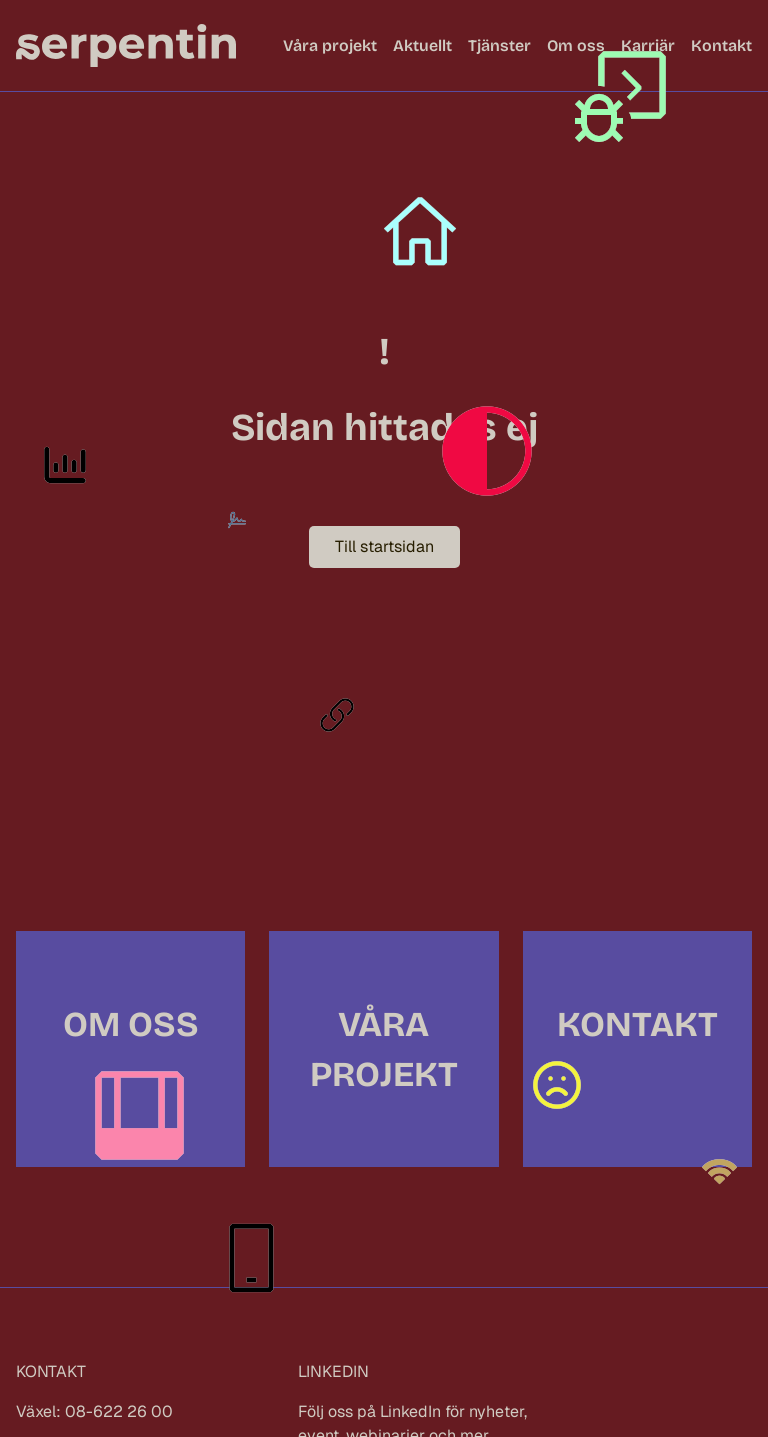  Describe the element at coordinates (249, 1258) in the screenshot. I see `indicates mobile device or smartphone` at that location.